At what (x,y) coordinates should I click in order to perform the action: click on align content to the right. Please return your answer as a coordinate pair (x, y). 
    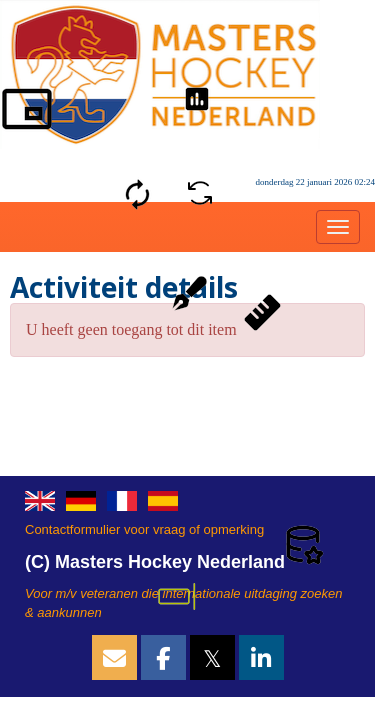
    Looking at the image, I should click on (177, 596).